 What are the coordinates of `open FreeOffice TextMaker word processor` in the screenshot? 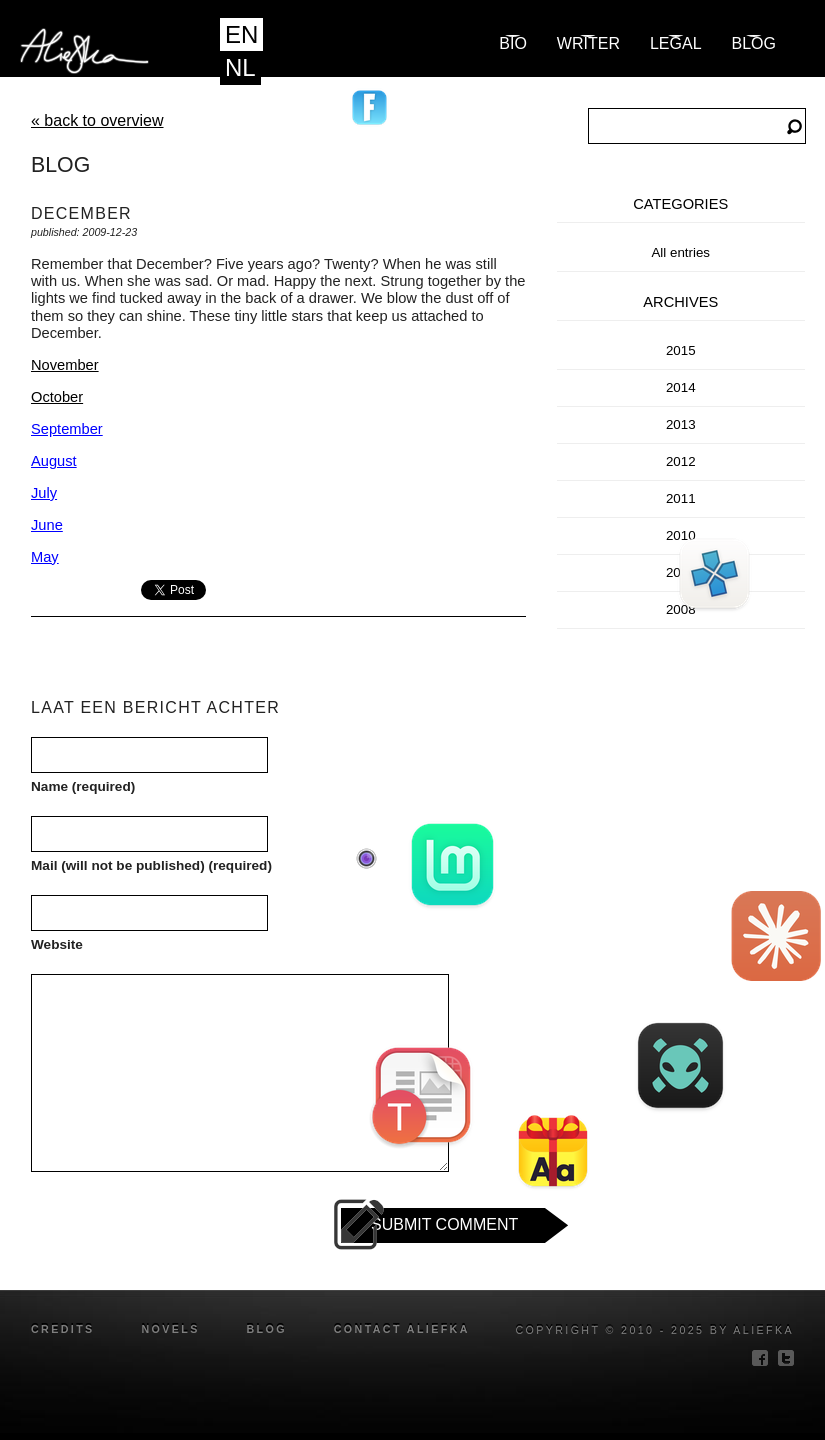 It's located at (423, 1095).